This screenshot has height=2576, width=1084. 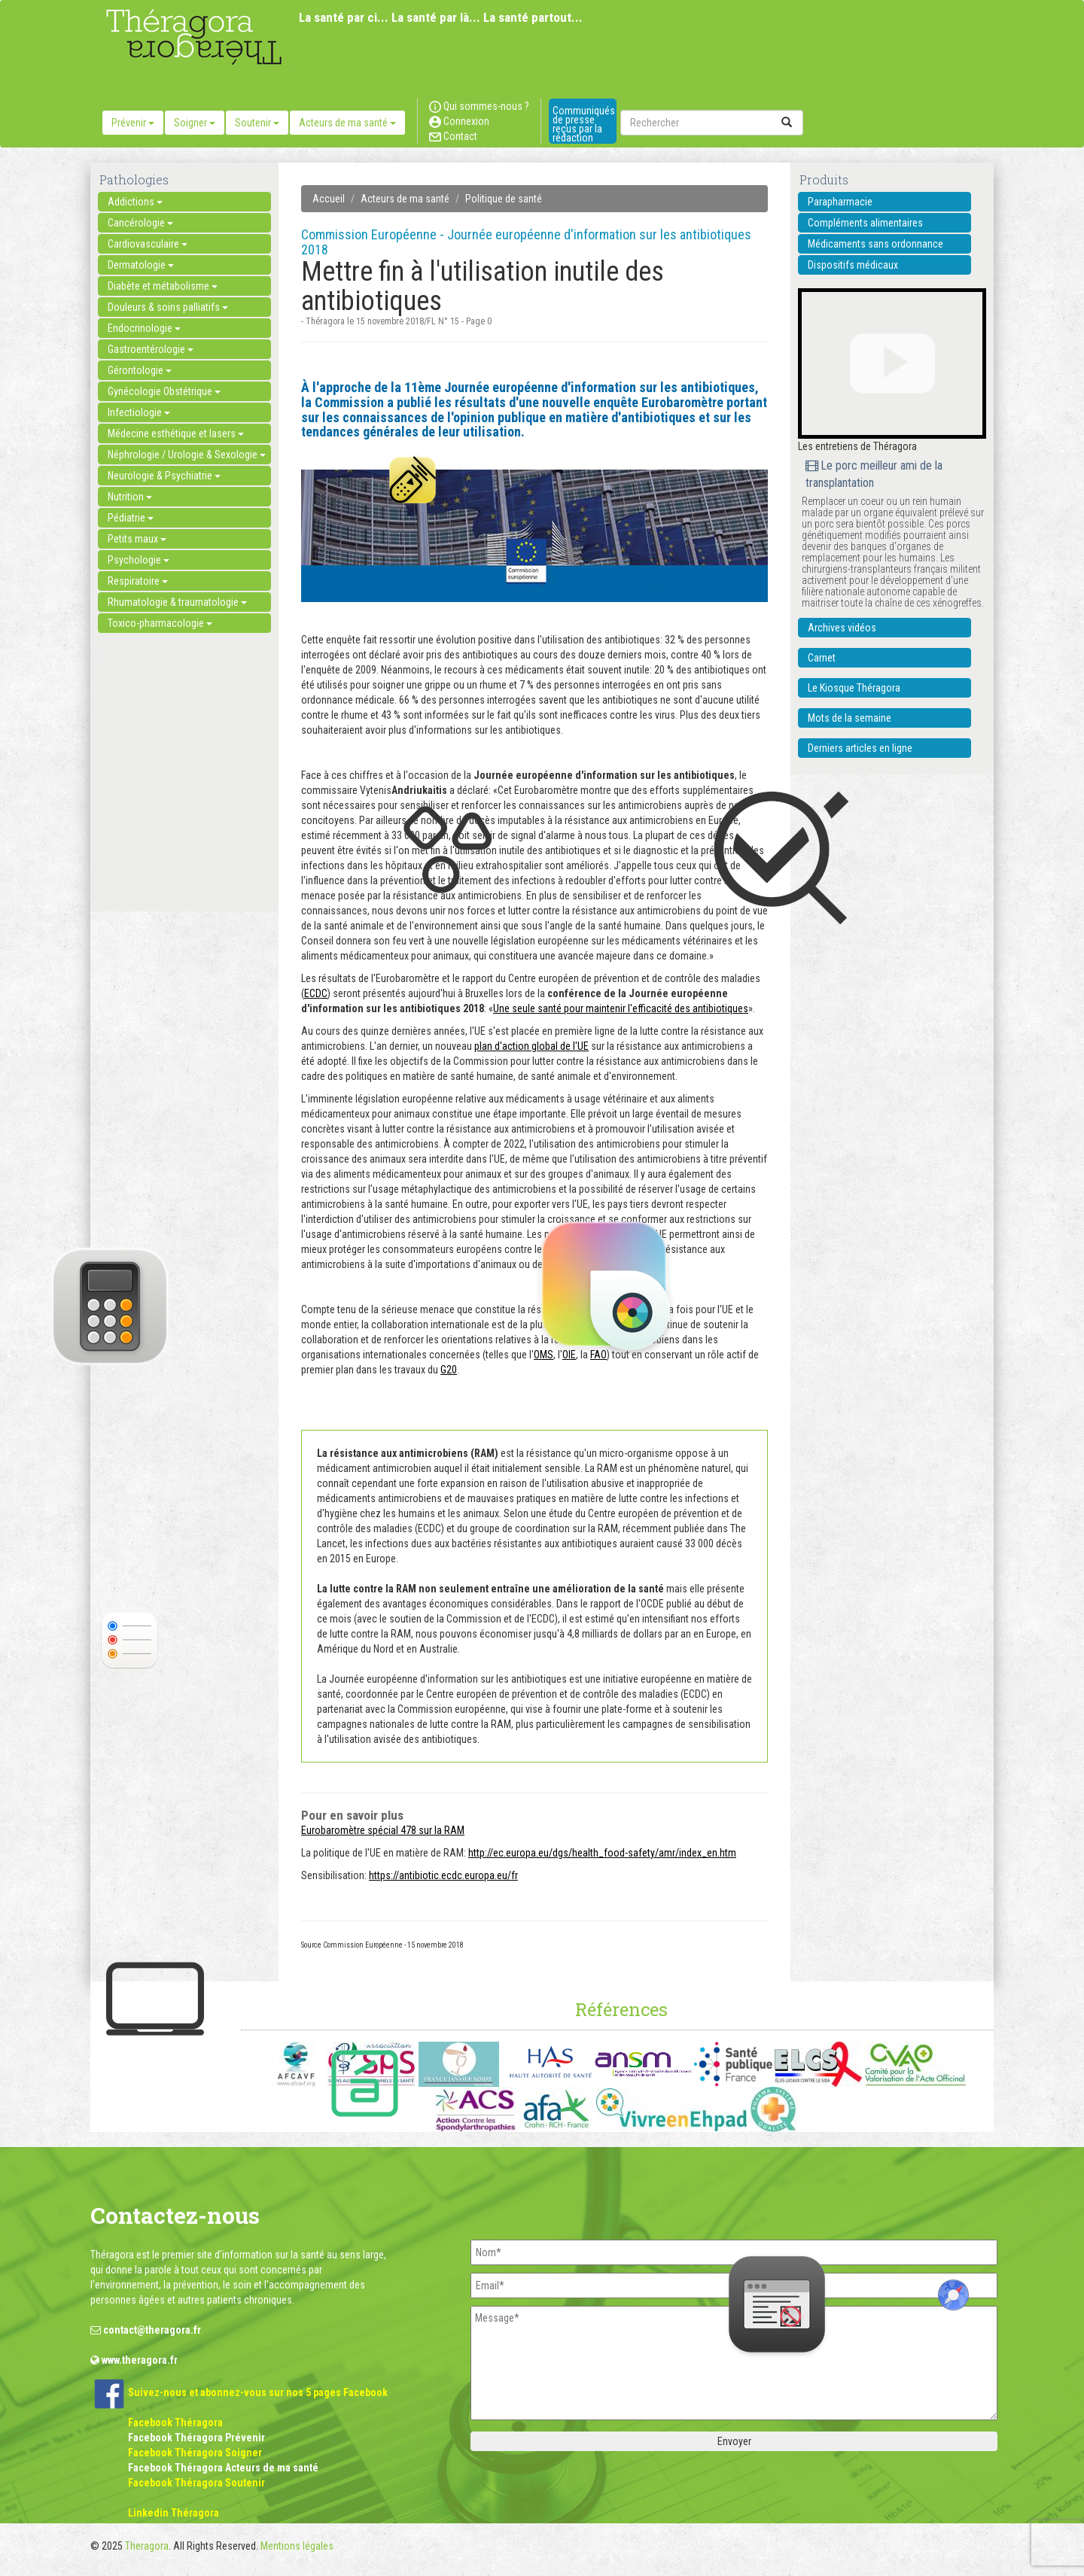 What do you see at coordinates (447, 850) in the screenshot?
I see `access symbols and special characters` at bounding box center [447, 850].